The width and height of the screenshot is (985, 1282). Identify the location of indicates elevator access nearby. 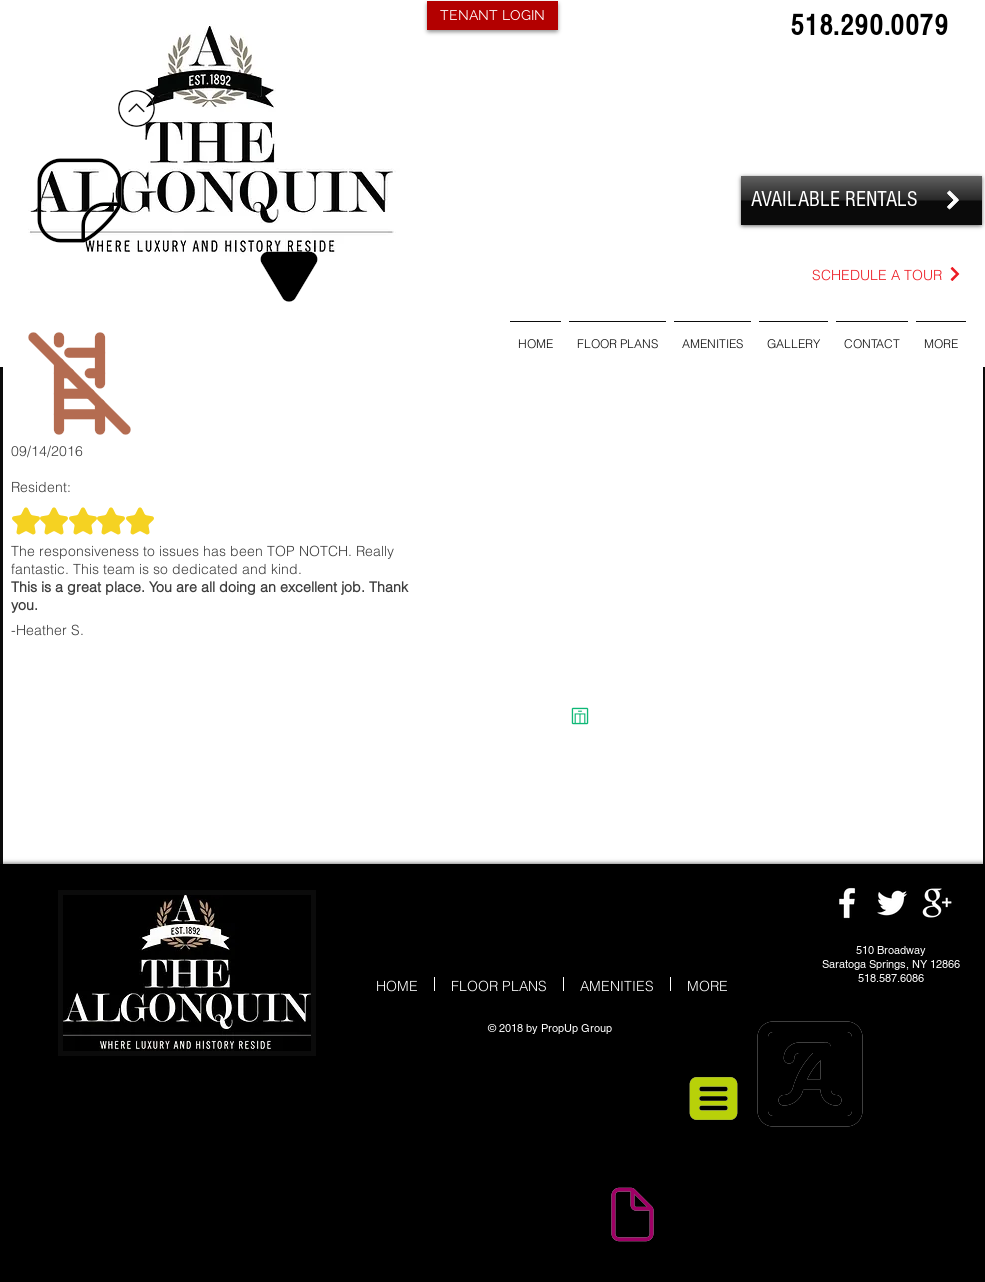
(580, 716).